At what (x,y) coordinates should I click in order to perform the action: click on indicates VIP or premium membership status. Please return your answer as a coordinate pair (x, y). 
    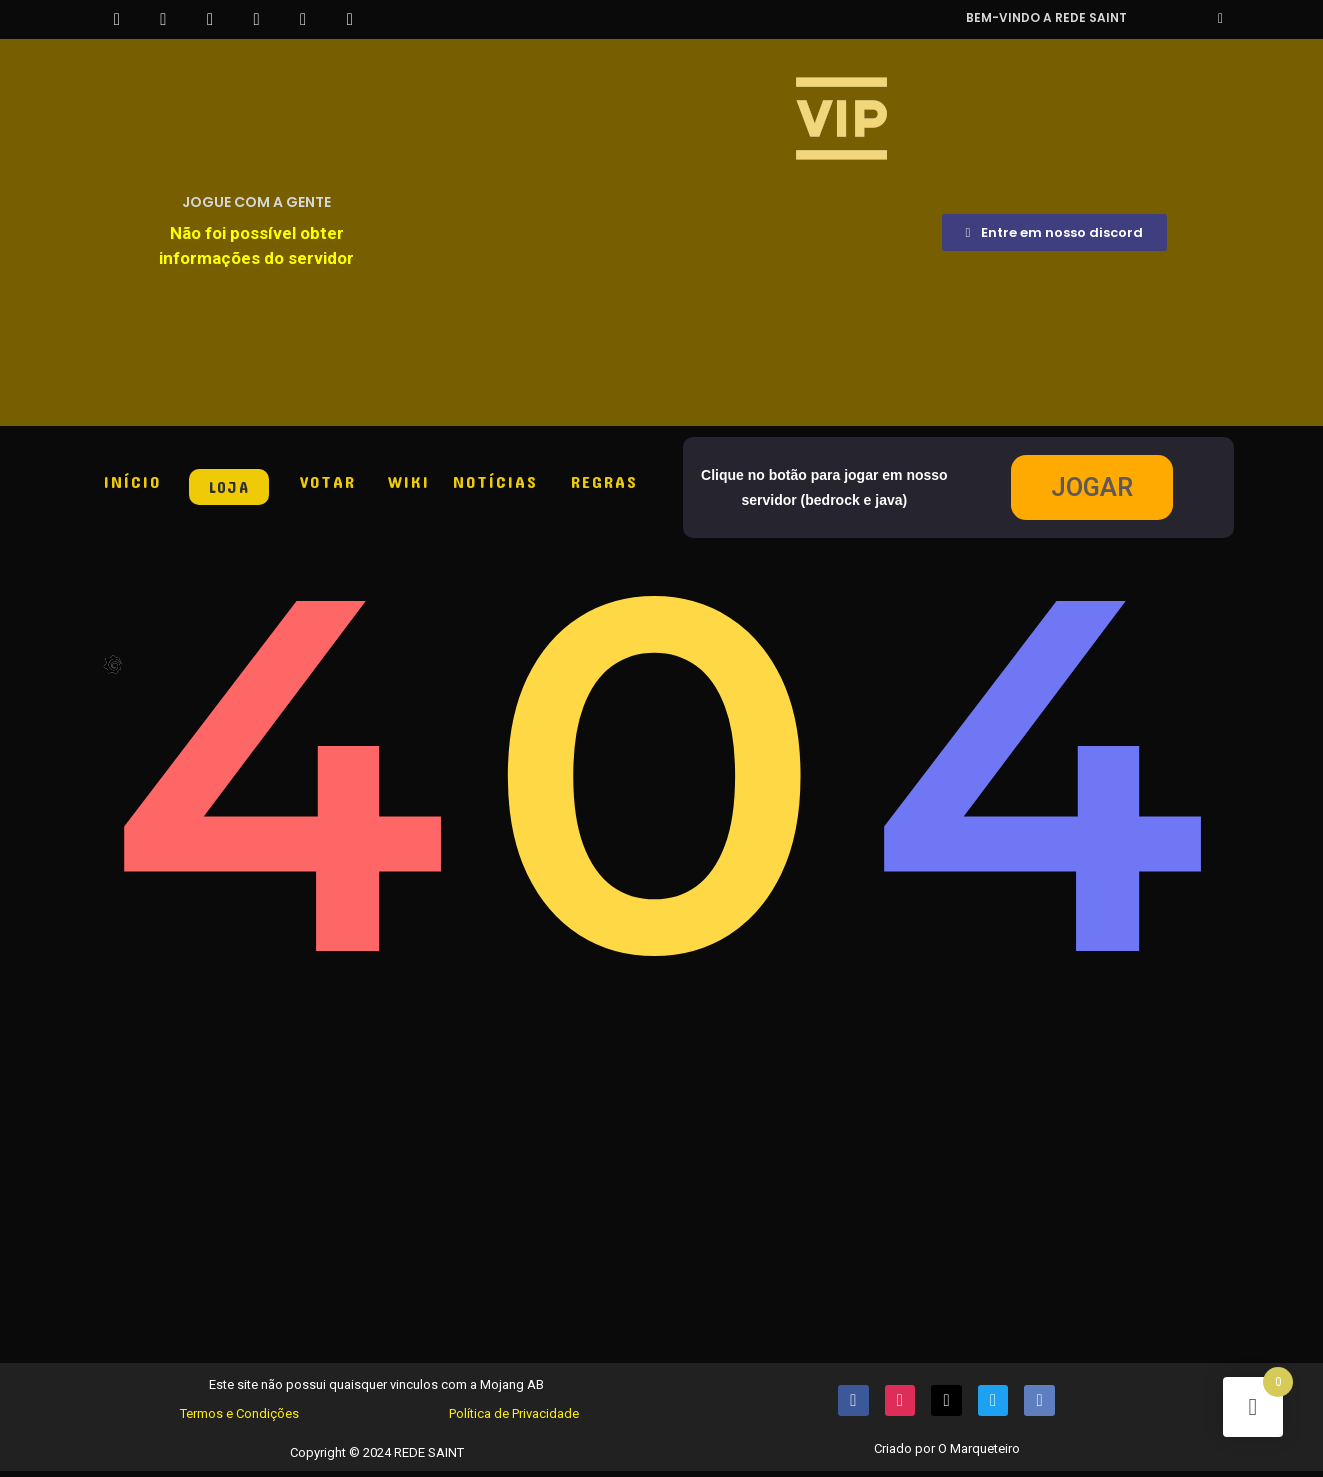
    Looking at the image, I should click on (841, 118).